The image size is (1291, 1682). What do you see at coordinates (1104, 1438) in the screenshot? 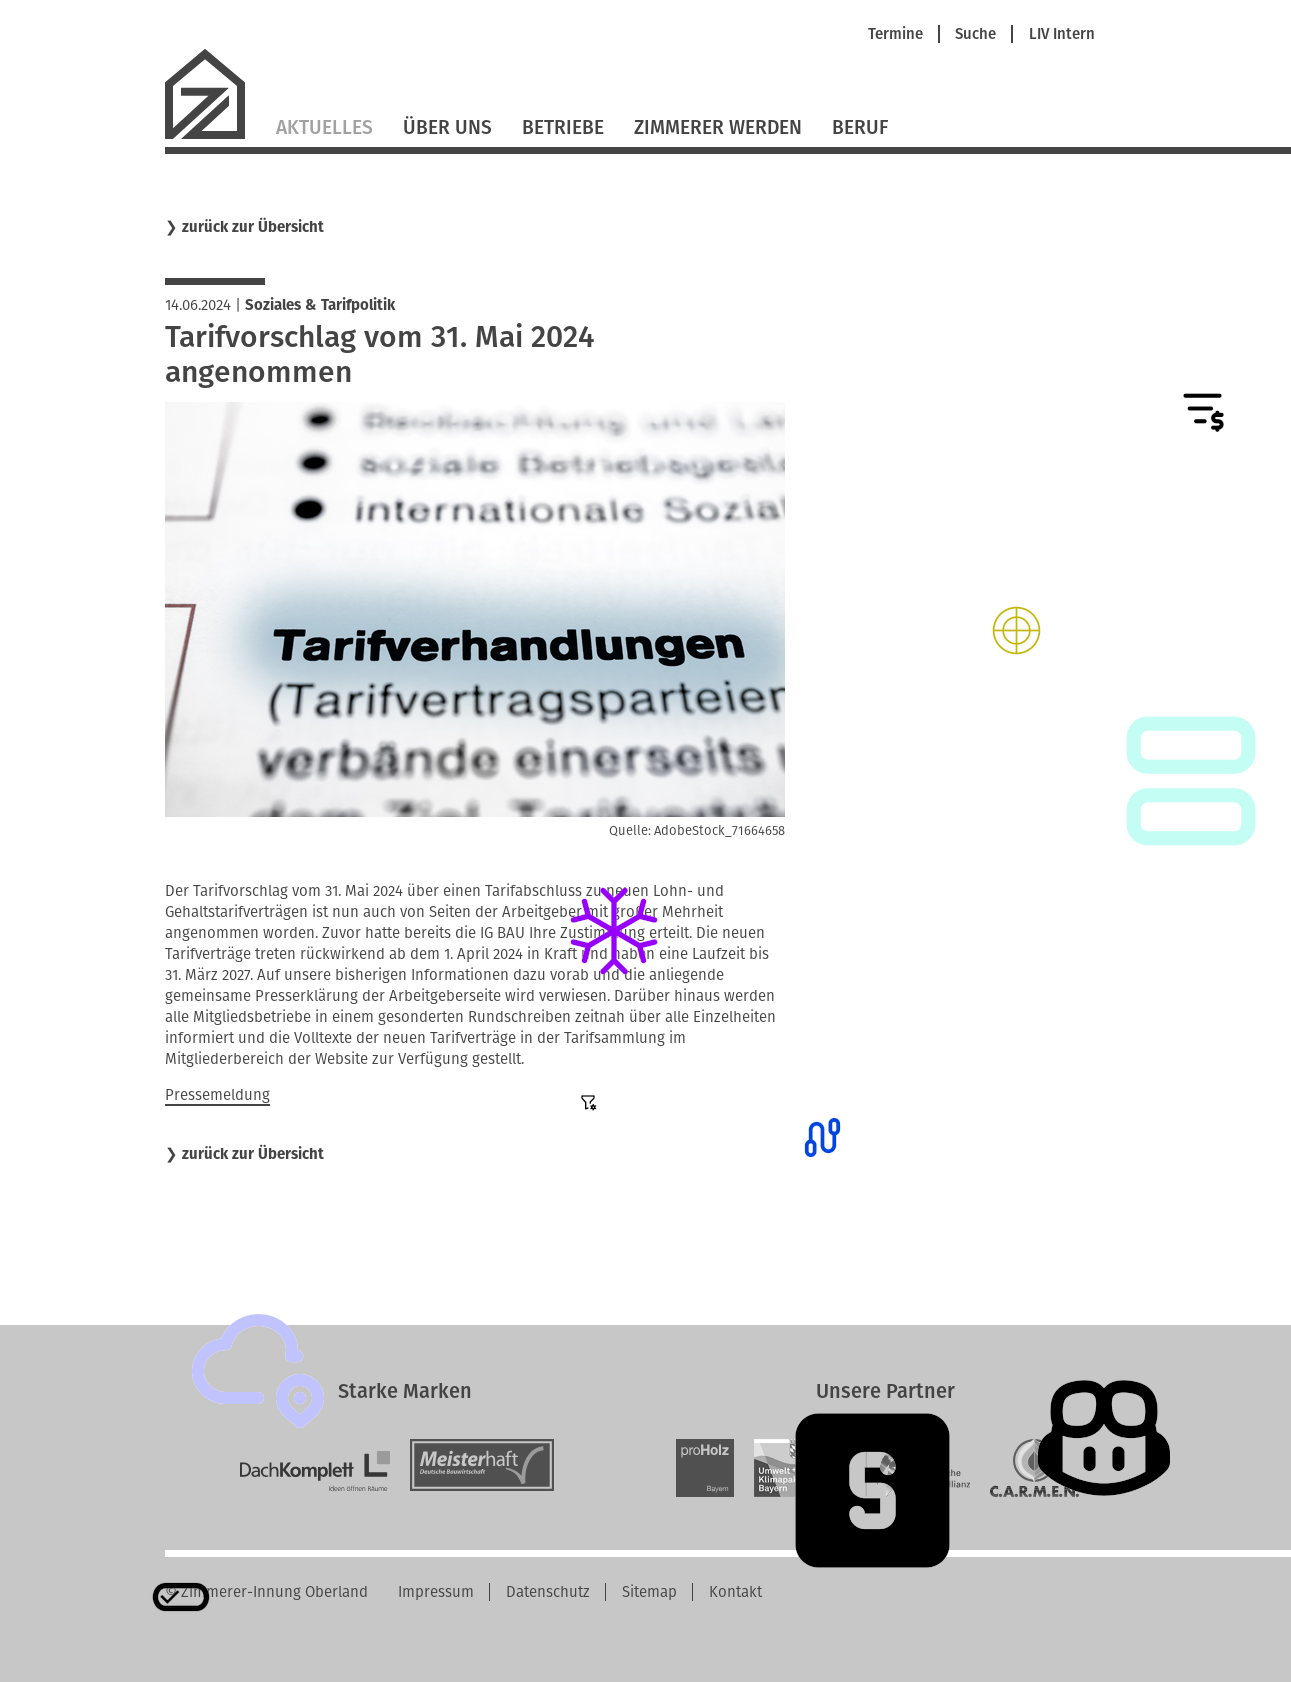
I see `access GitHub Copilot AI assistant` at bounding box center [1104, 1438].